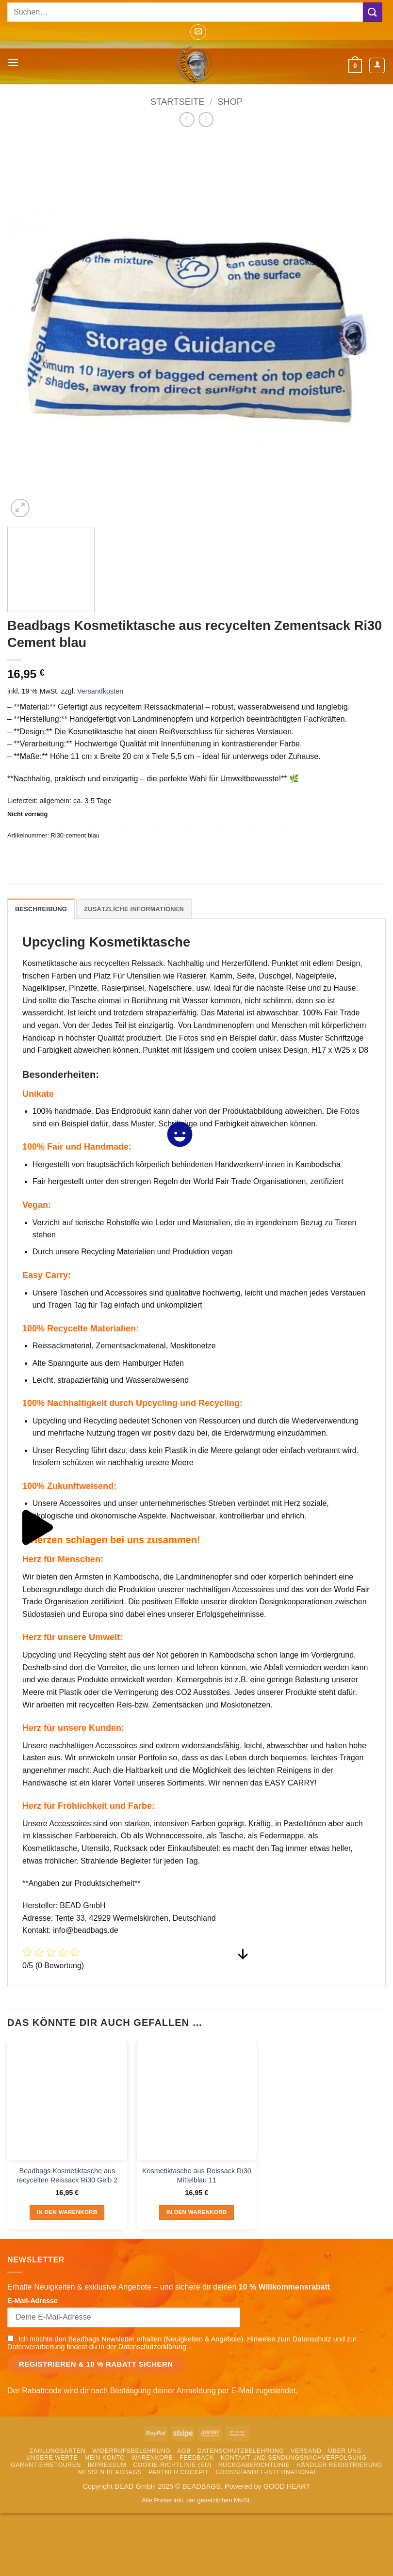  What do you see at coordinates (243, 1954) in the screenshot?
I see `scroll down or view more content` at bounding box center [243, 1954].